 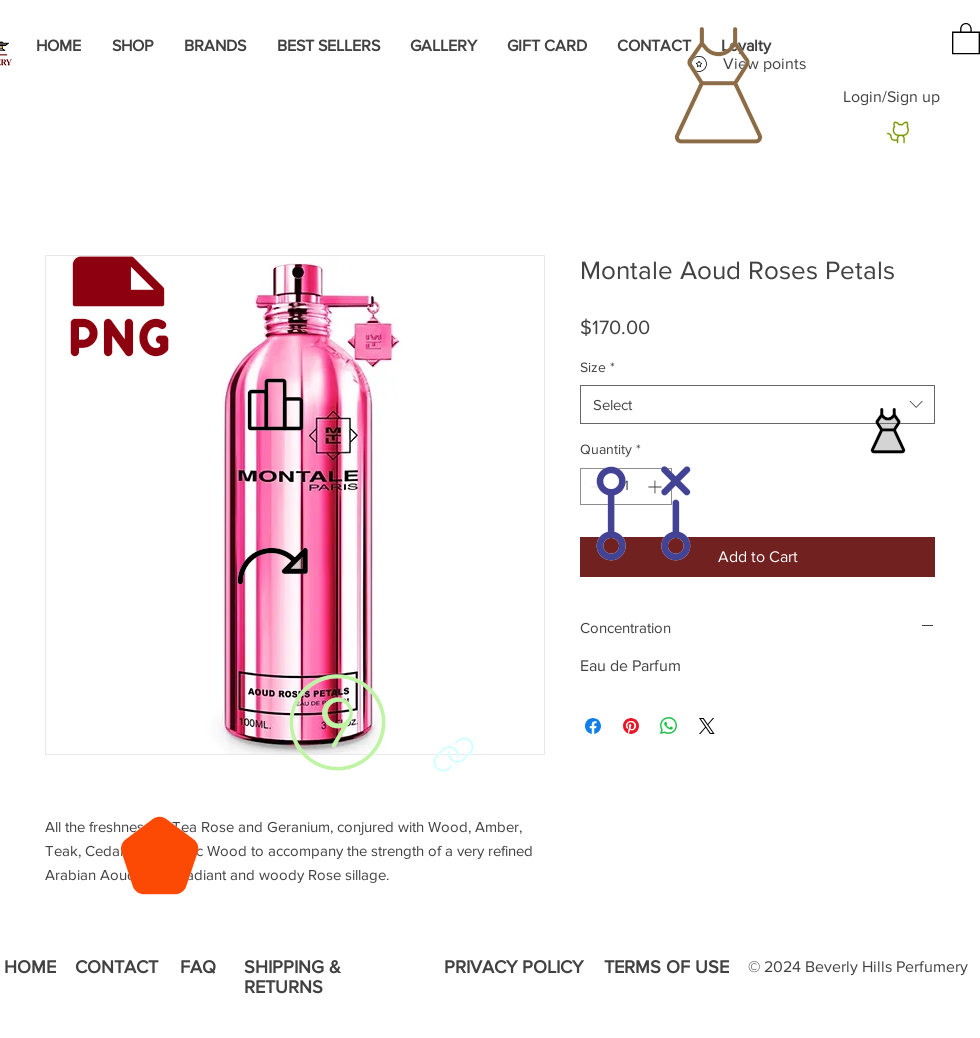 I want to click on indicates a PNG image file, so click(x=118, y=310).